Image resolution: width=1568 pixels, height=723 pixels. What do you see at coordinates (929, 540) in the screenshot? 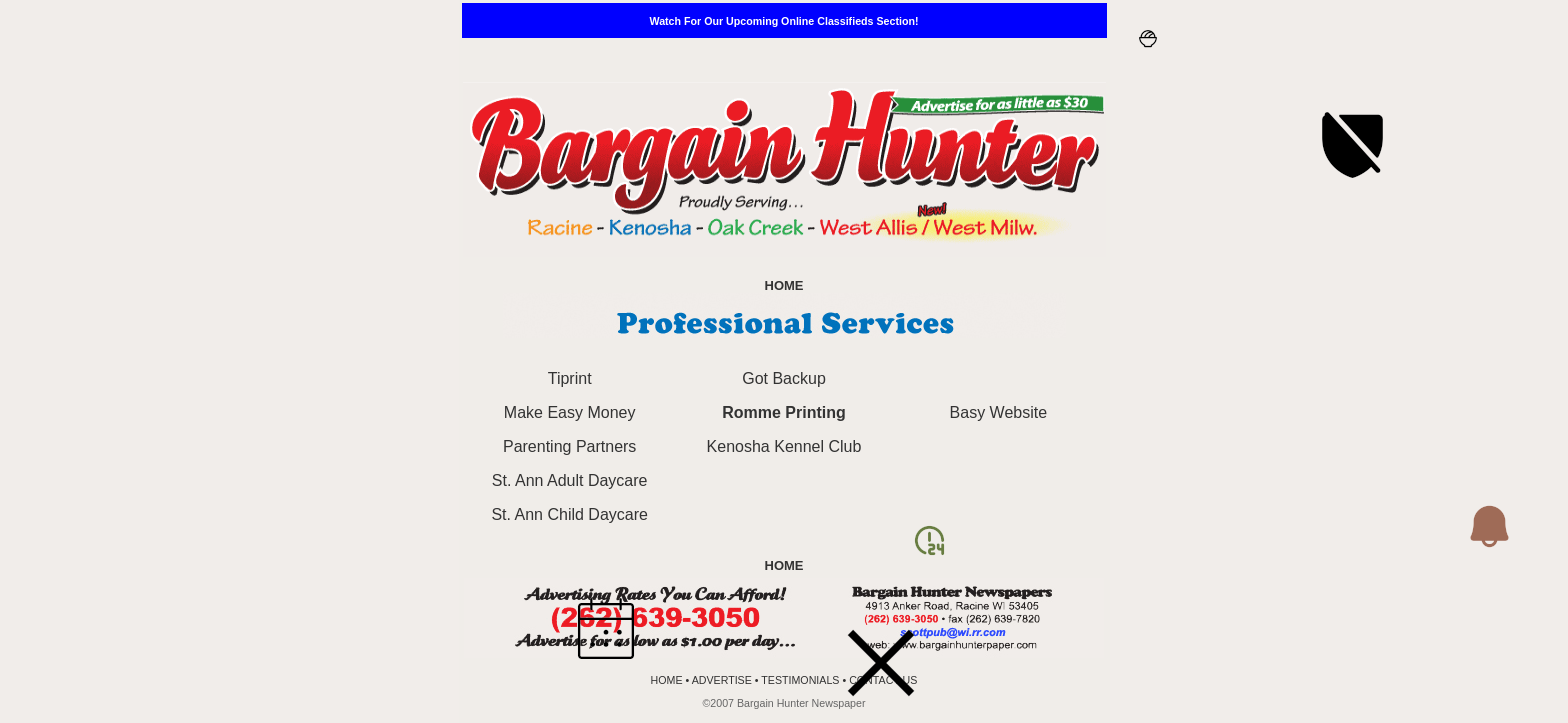
I see `indicates 24-hour availability or service` at bounding box center [929, 540].